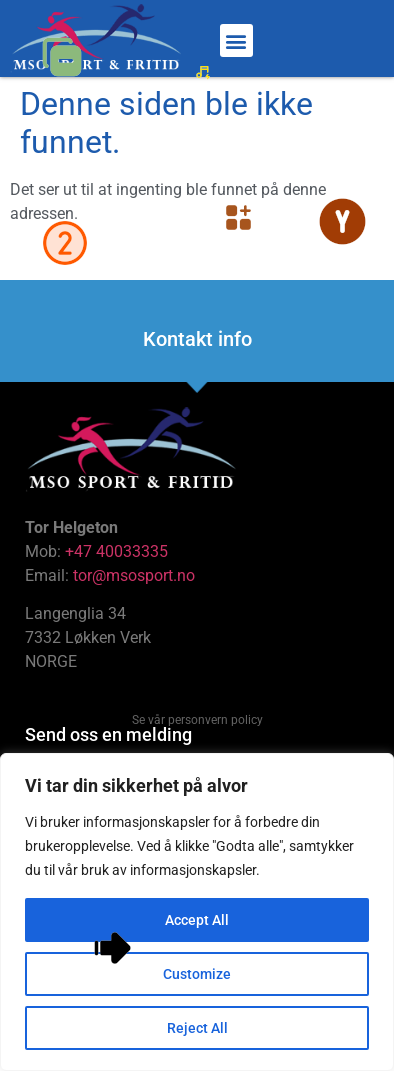  Describe the element at coordinates (65, 243) in the screenshot. I see `indicates step two in a multi-step process` at that location.